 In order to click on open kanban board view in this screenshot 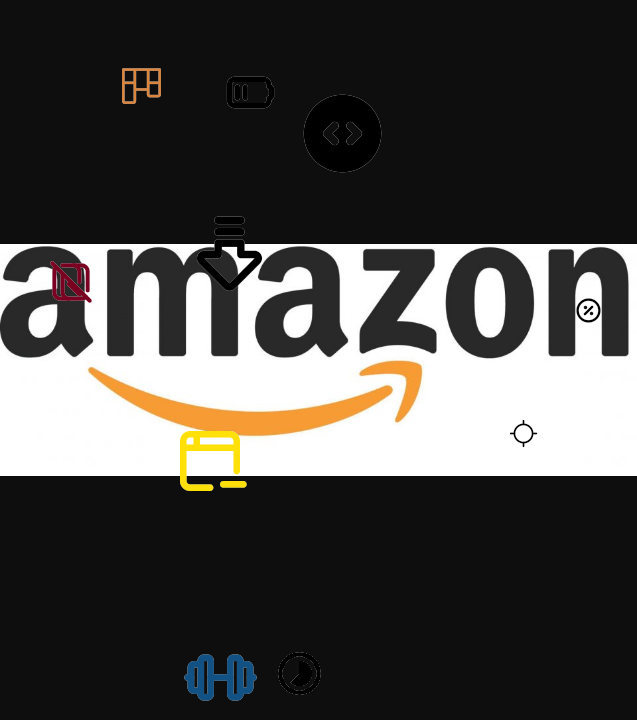, I will do `click(141, 84)`.